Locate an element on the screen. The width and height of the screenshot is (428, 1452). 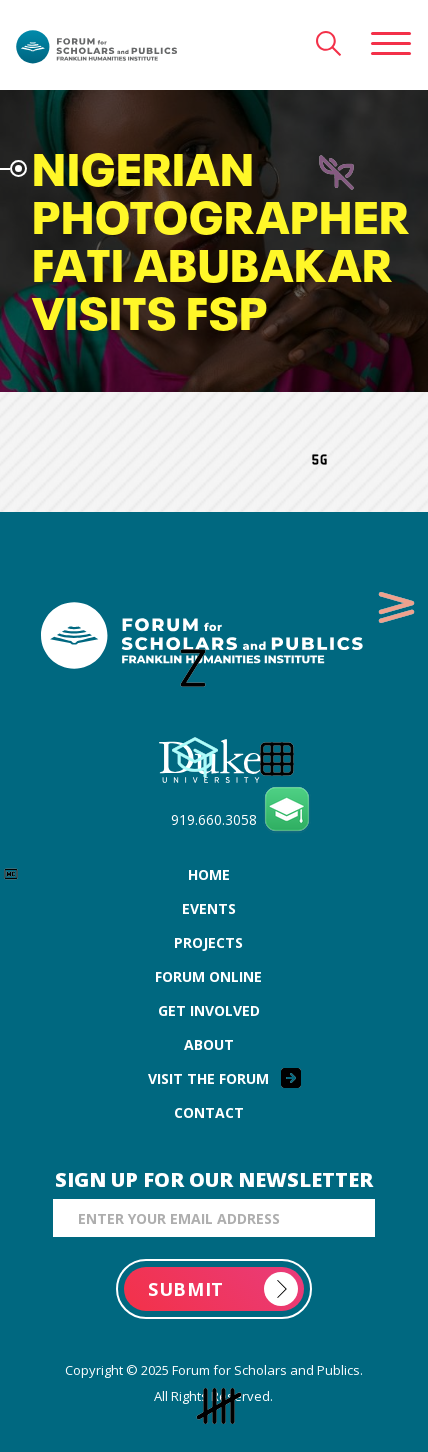
disable plant or garden tracking is located at coordinates (336, 172).